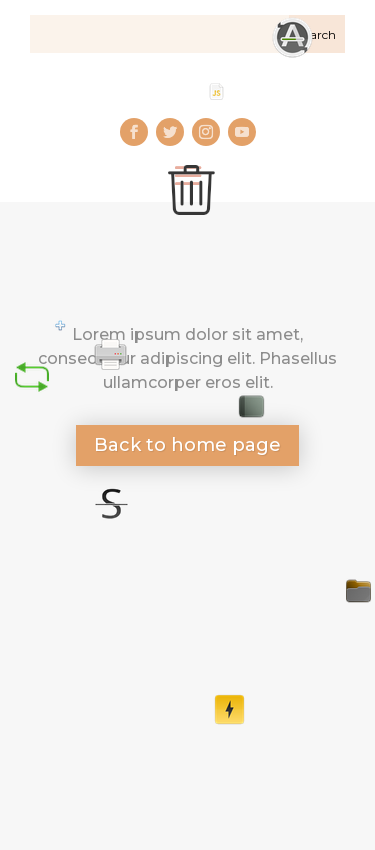  What do you see at coordinates (229, 709) in the screenshot?
I see `access power and battery settings` at bounding box center [229, 709].